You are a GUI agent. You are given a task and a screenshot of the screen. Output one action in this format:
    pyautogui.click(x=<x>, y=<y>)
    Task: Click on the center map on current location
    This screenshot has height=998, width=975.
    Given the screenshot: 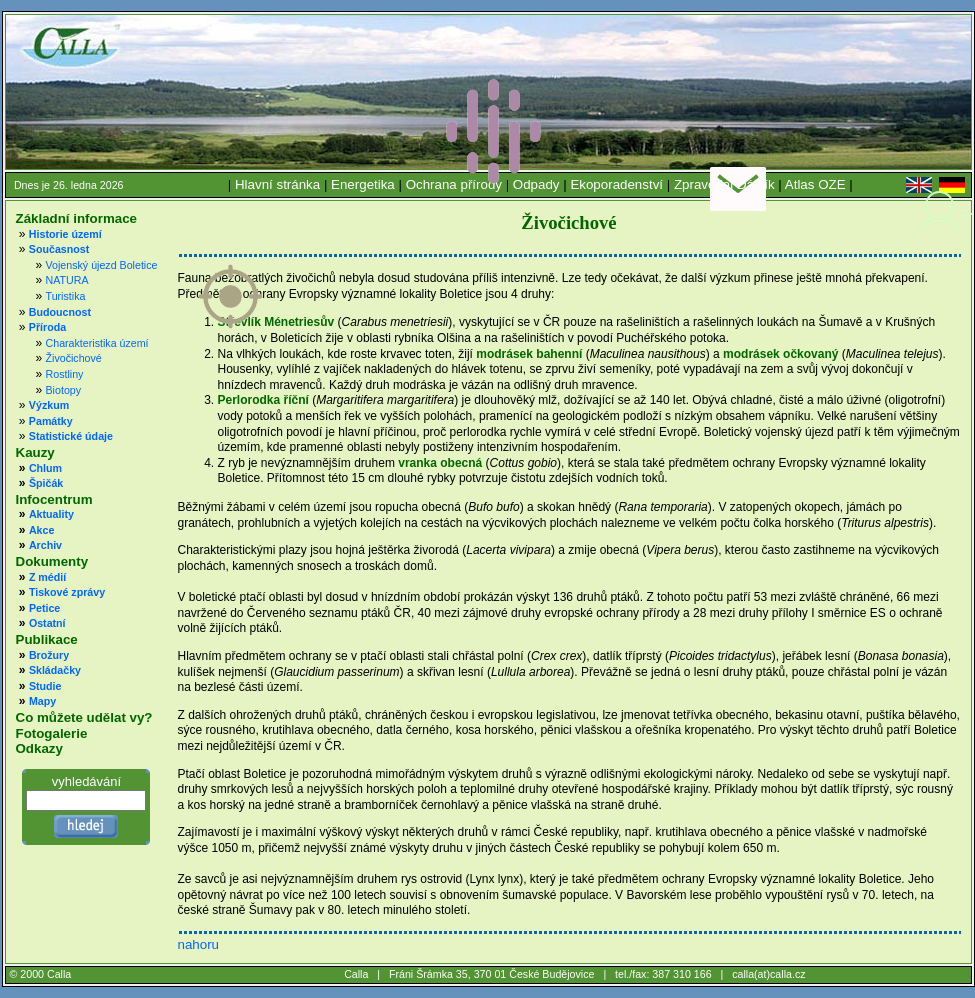 What is the action you would take?
    pyautogui.click(x=230, y=296)
    